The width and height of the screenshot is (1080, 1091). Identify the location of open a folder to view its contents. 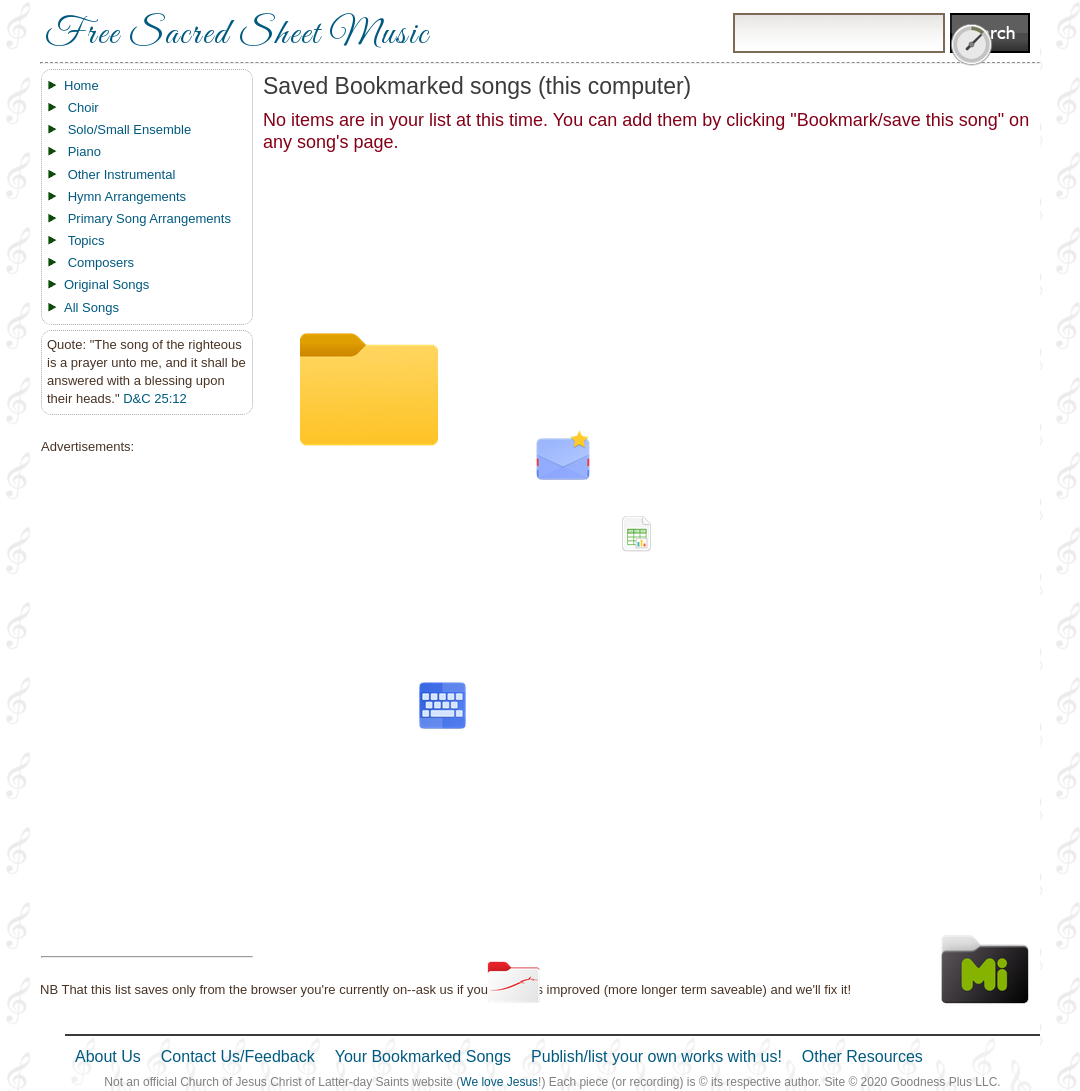
(369, 391).